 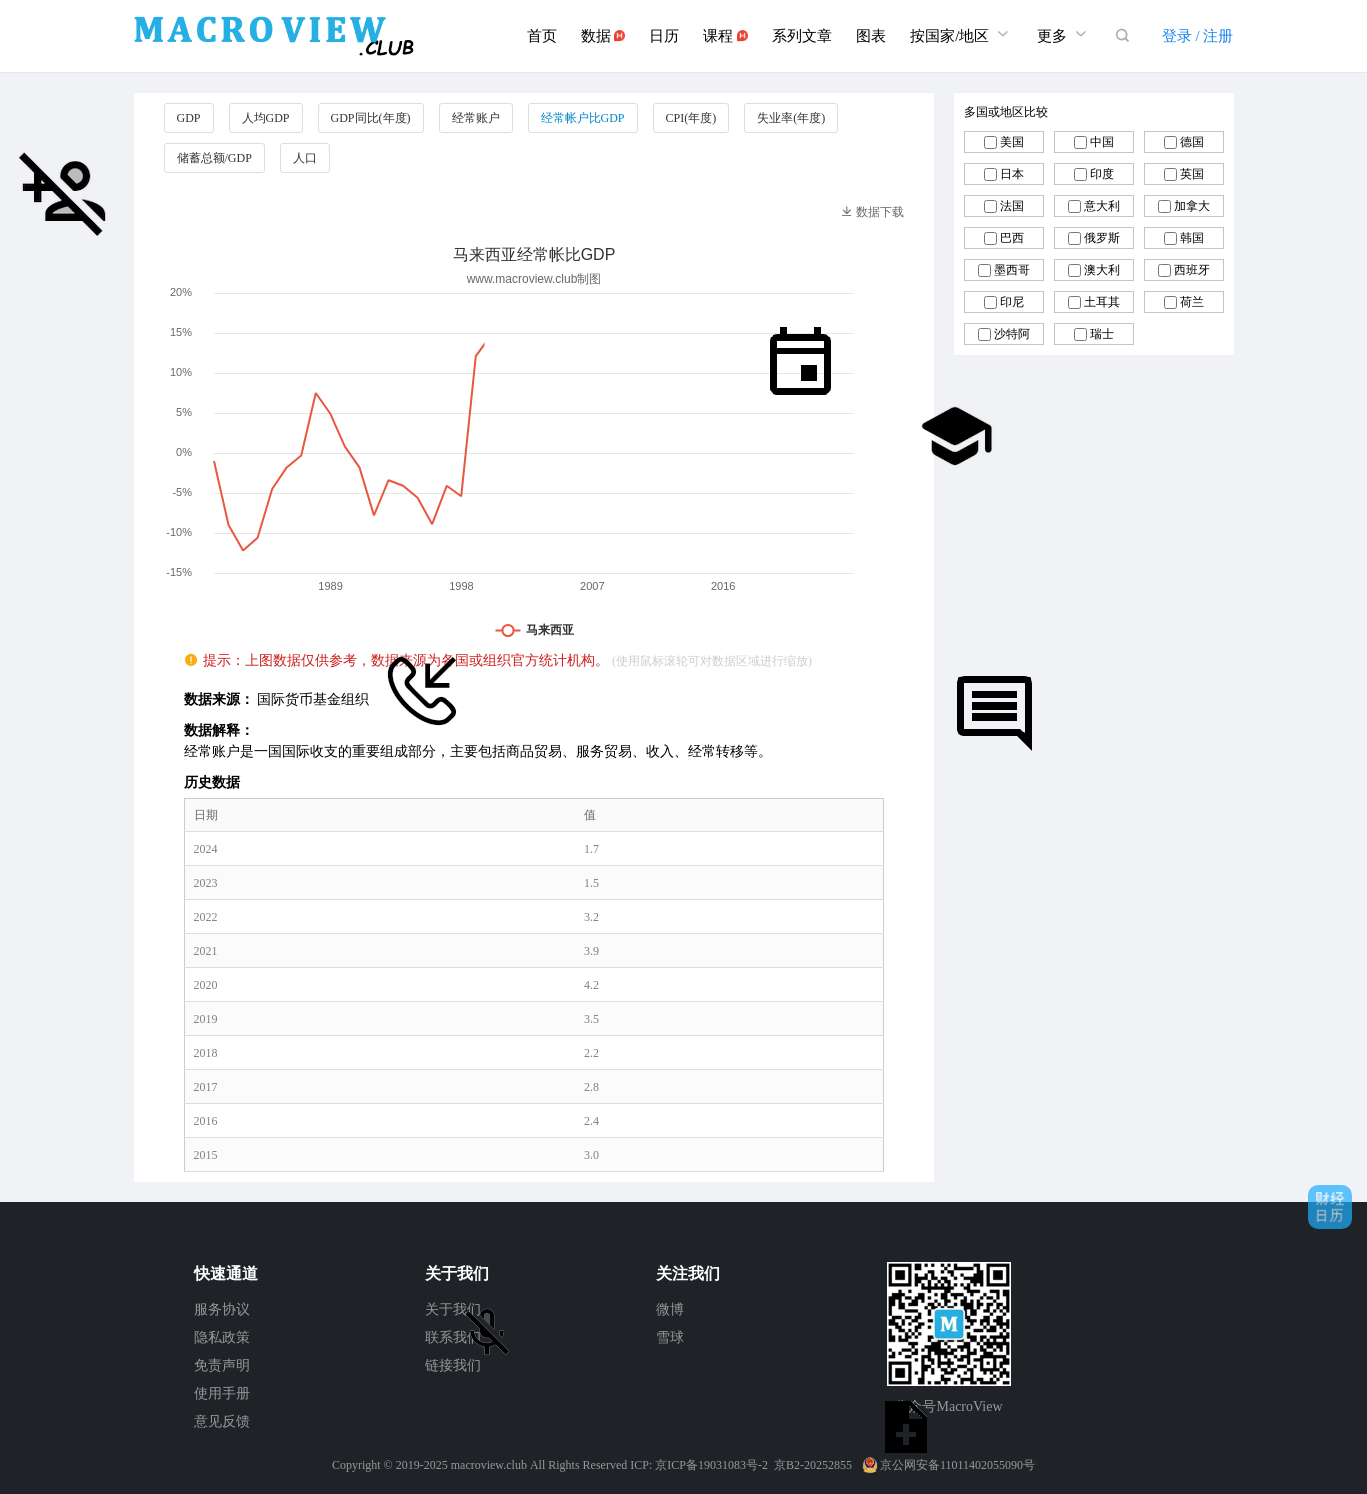 What do you see at coordinates (487, 1333) in the screenshot?
I see `mute your microphone` at bounding box center [487, 1333].